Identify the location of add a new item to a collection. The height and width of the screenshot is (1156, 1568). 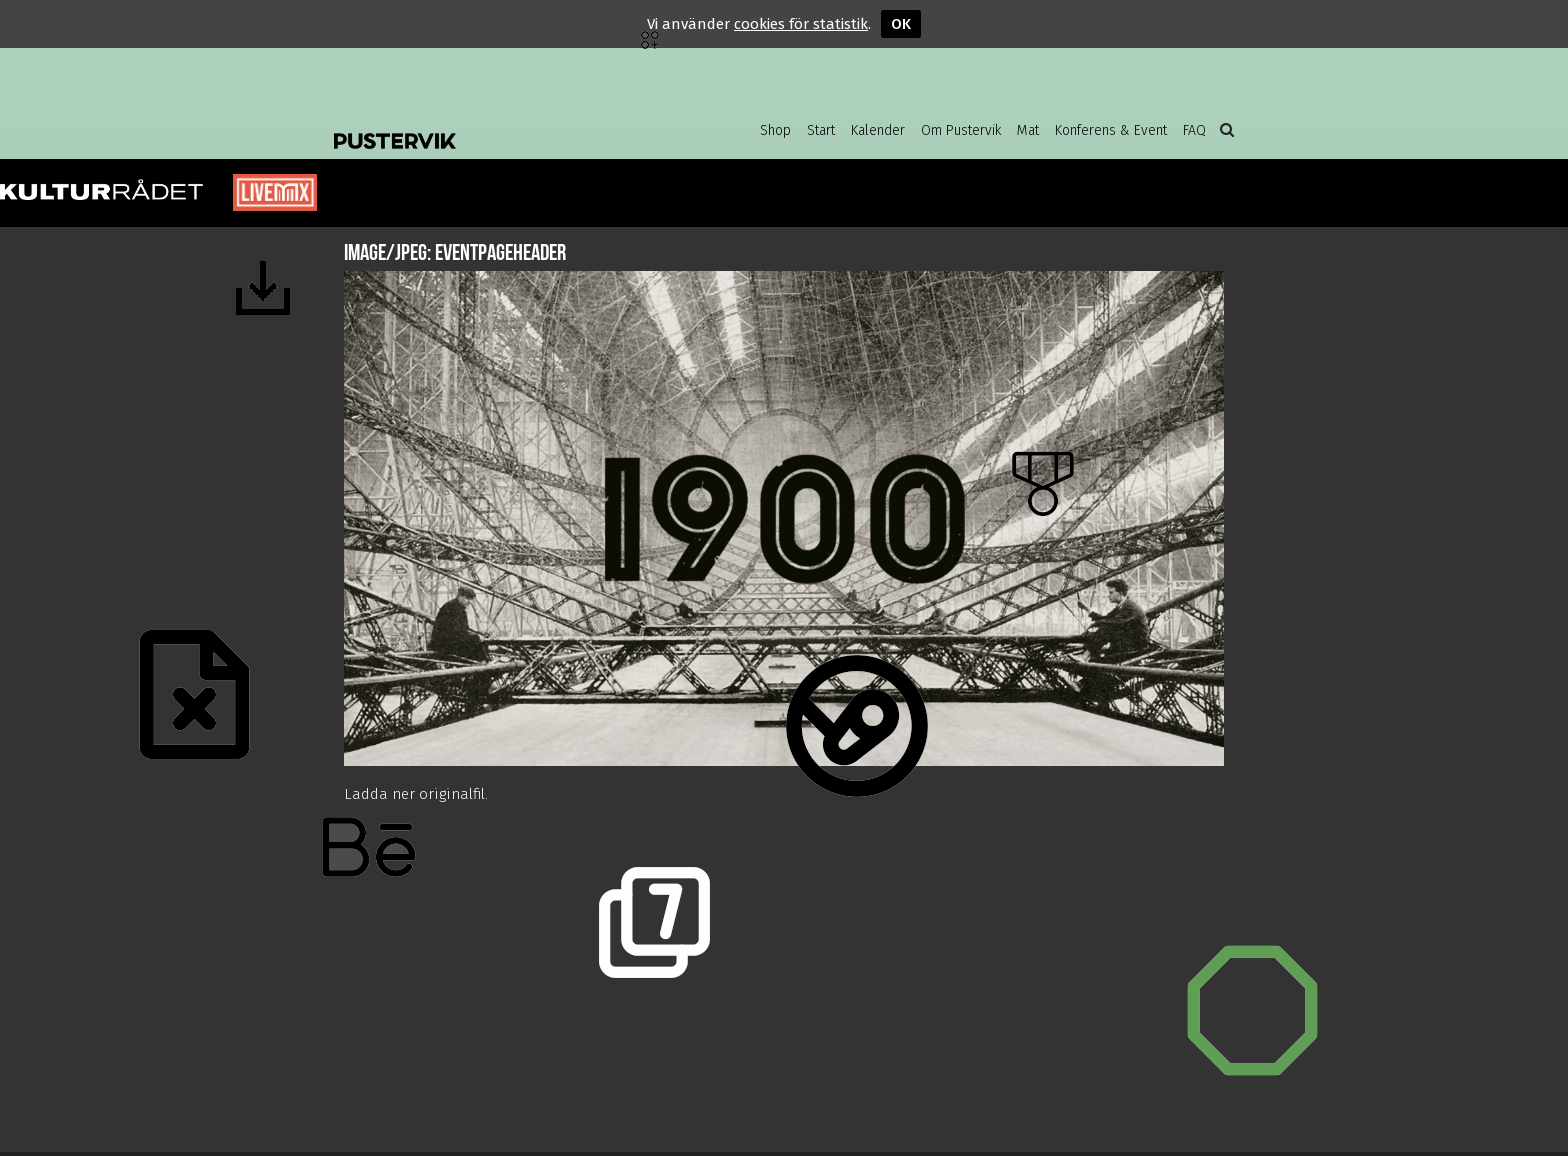
(650, 40).